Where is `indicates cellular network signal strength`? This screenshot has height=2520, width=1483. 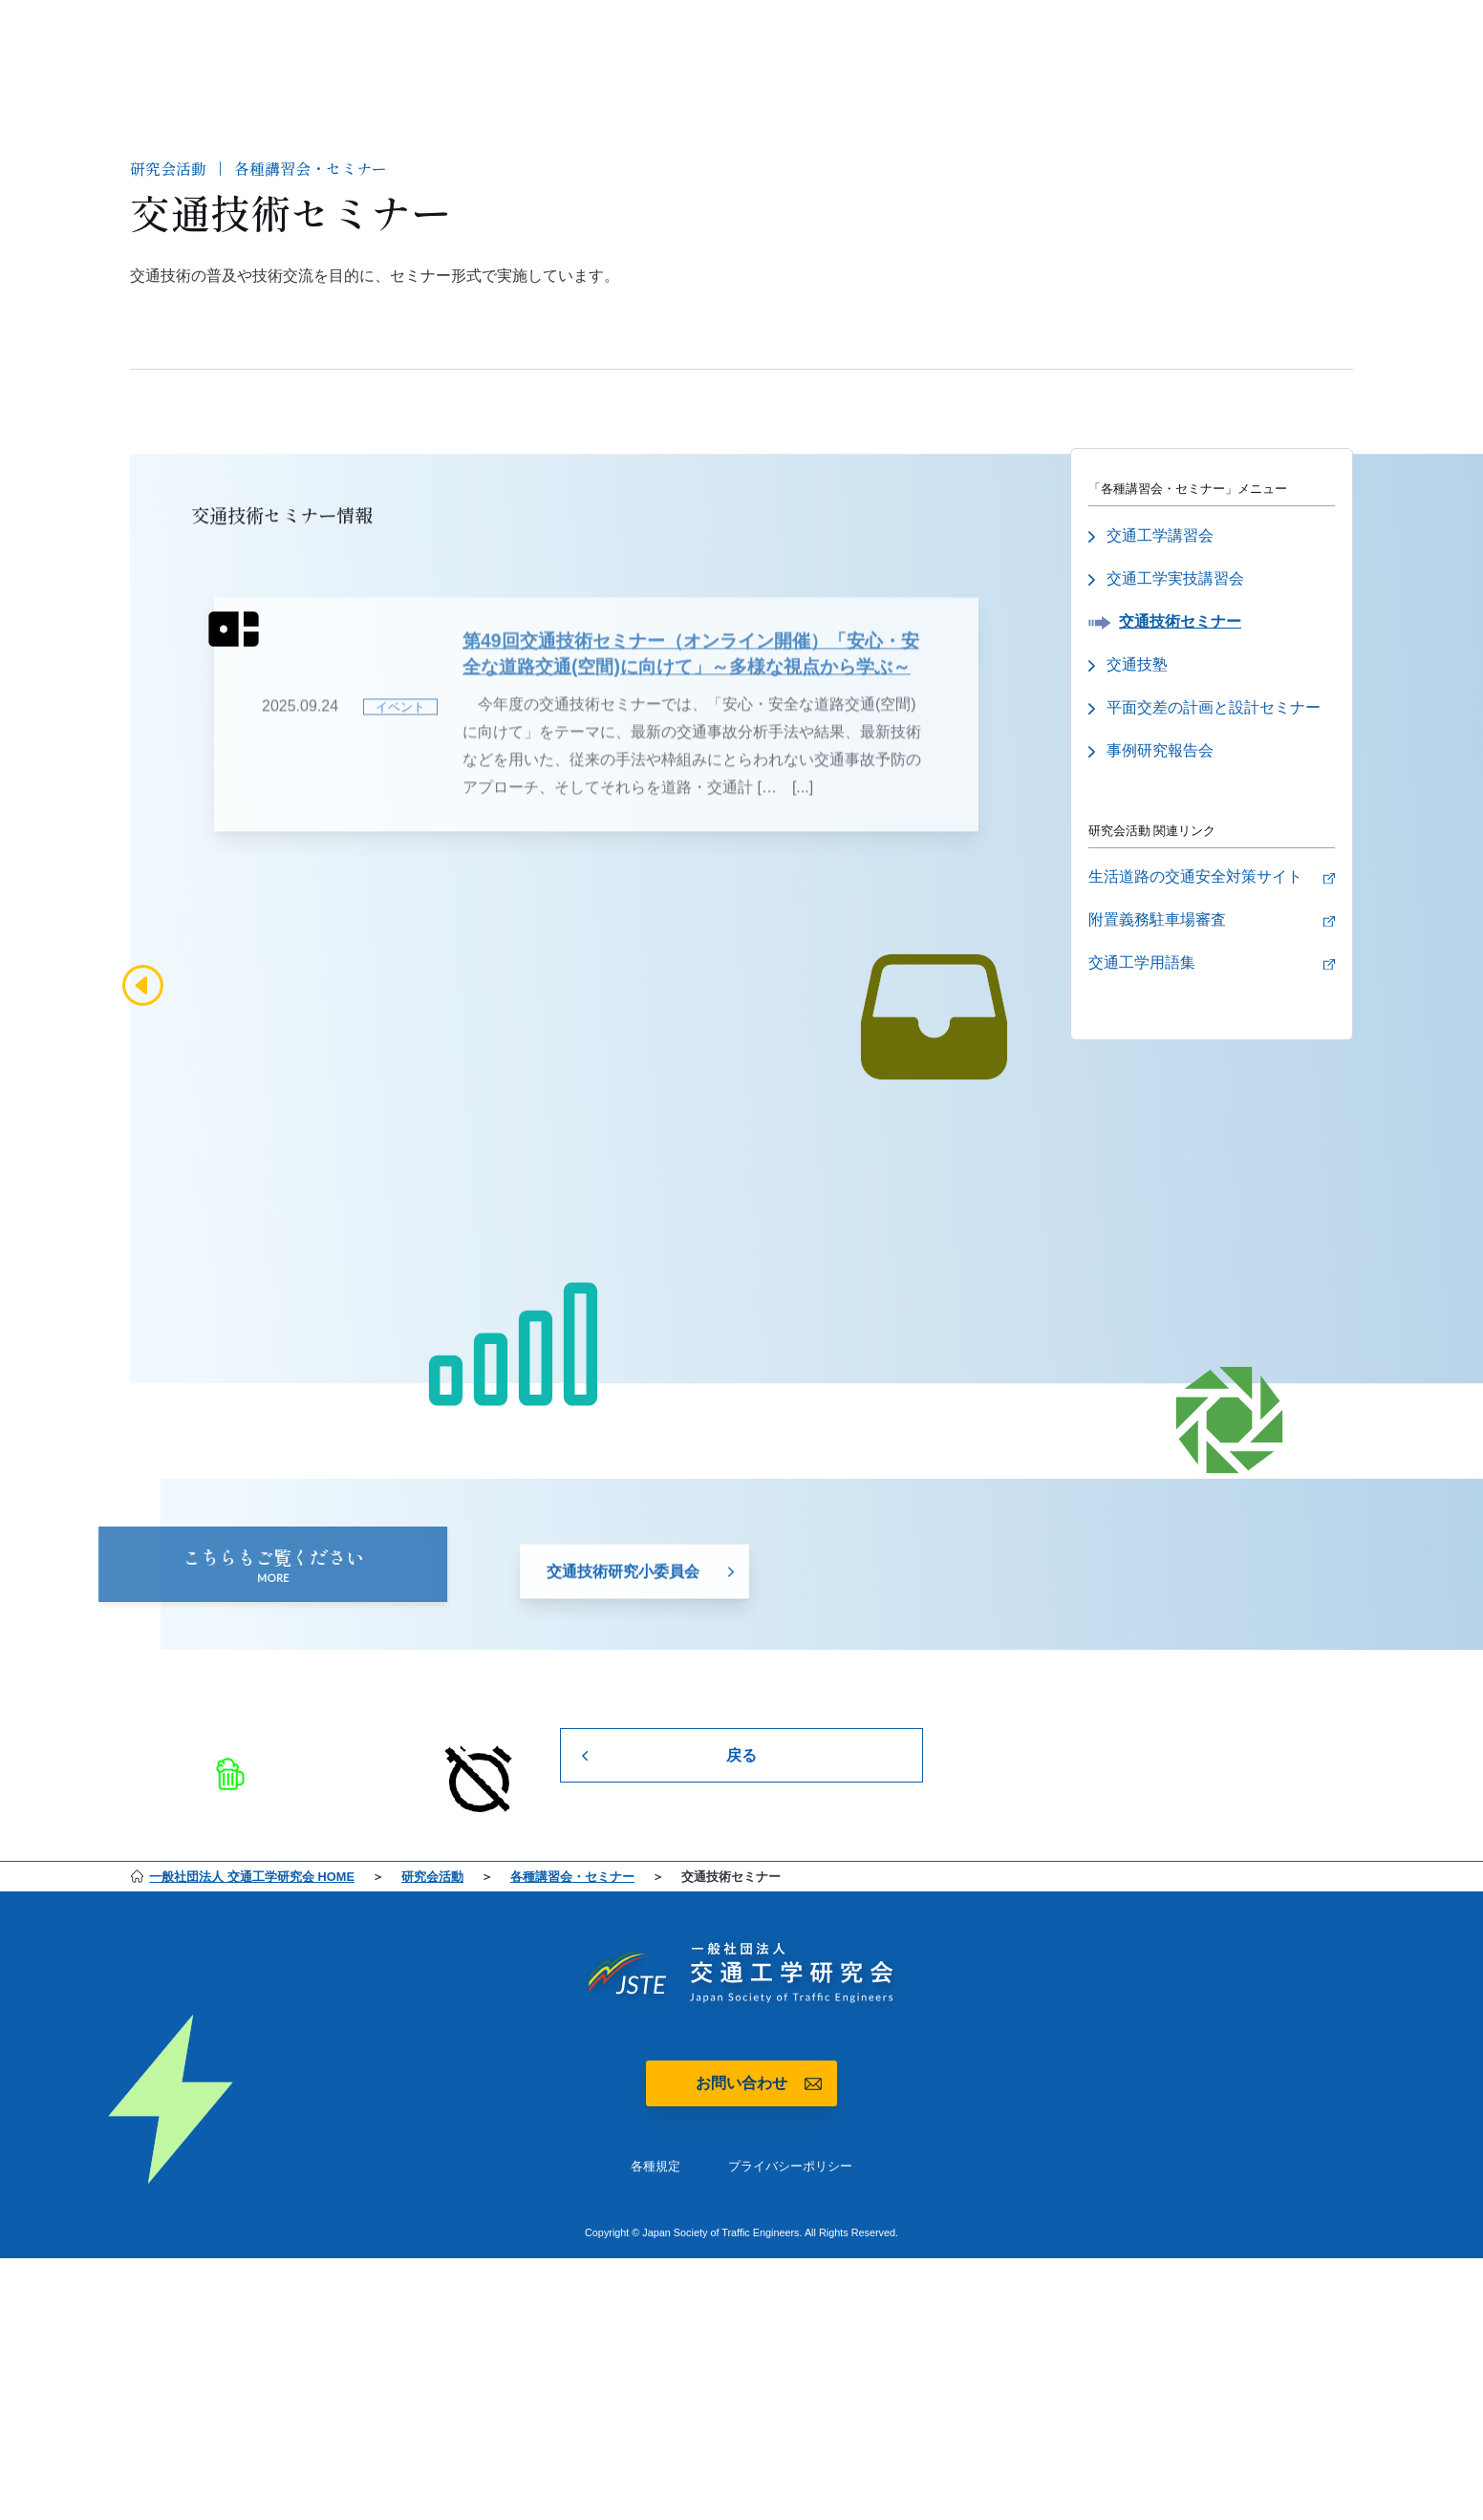
indicates cellular network signal strength is located at coordinates (513, 1344).